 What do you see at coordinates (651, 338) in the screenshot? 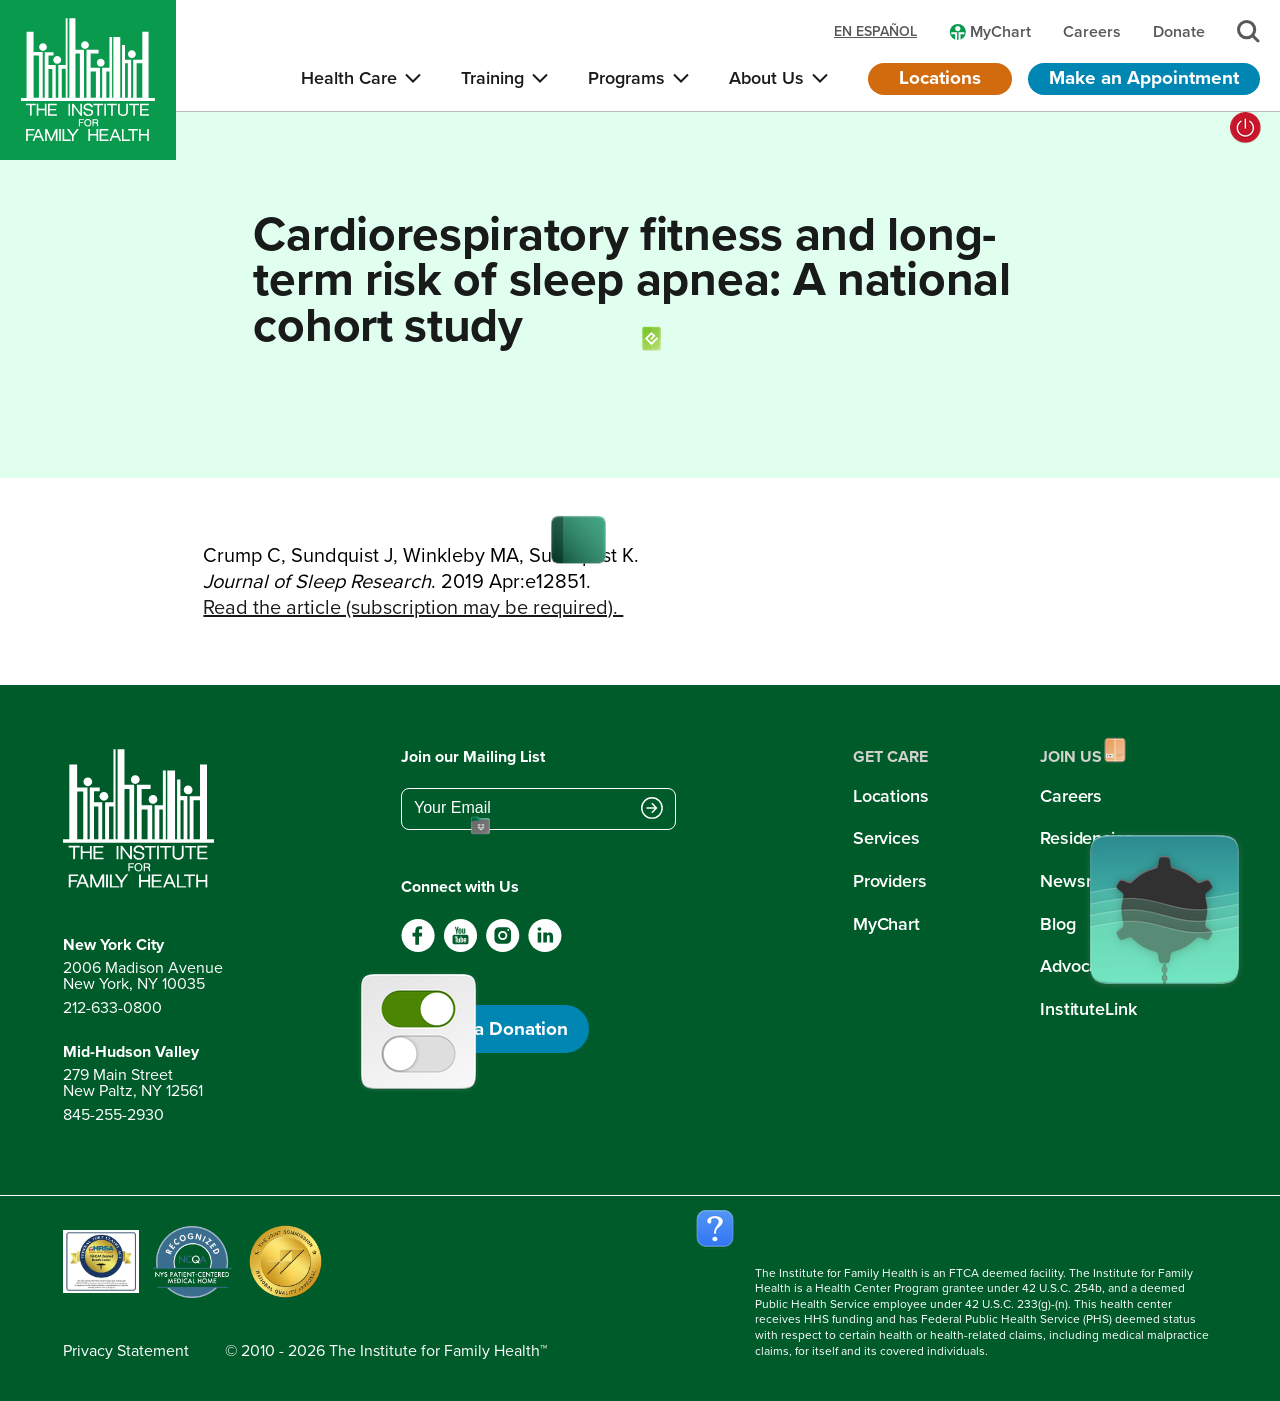
I see `an epub ebook file` at bounding box center [651, 338].